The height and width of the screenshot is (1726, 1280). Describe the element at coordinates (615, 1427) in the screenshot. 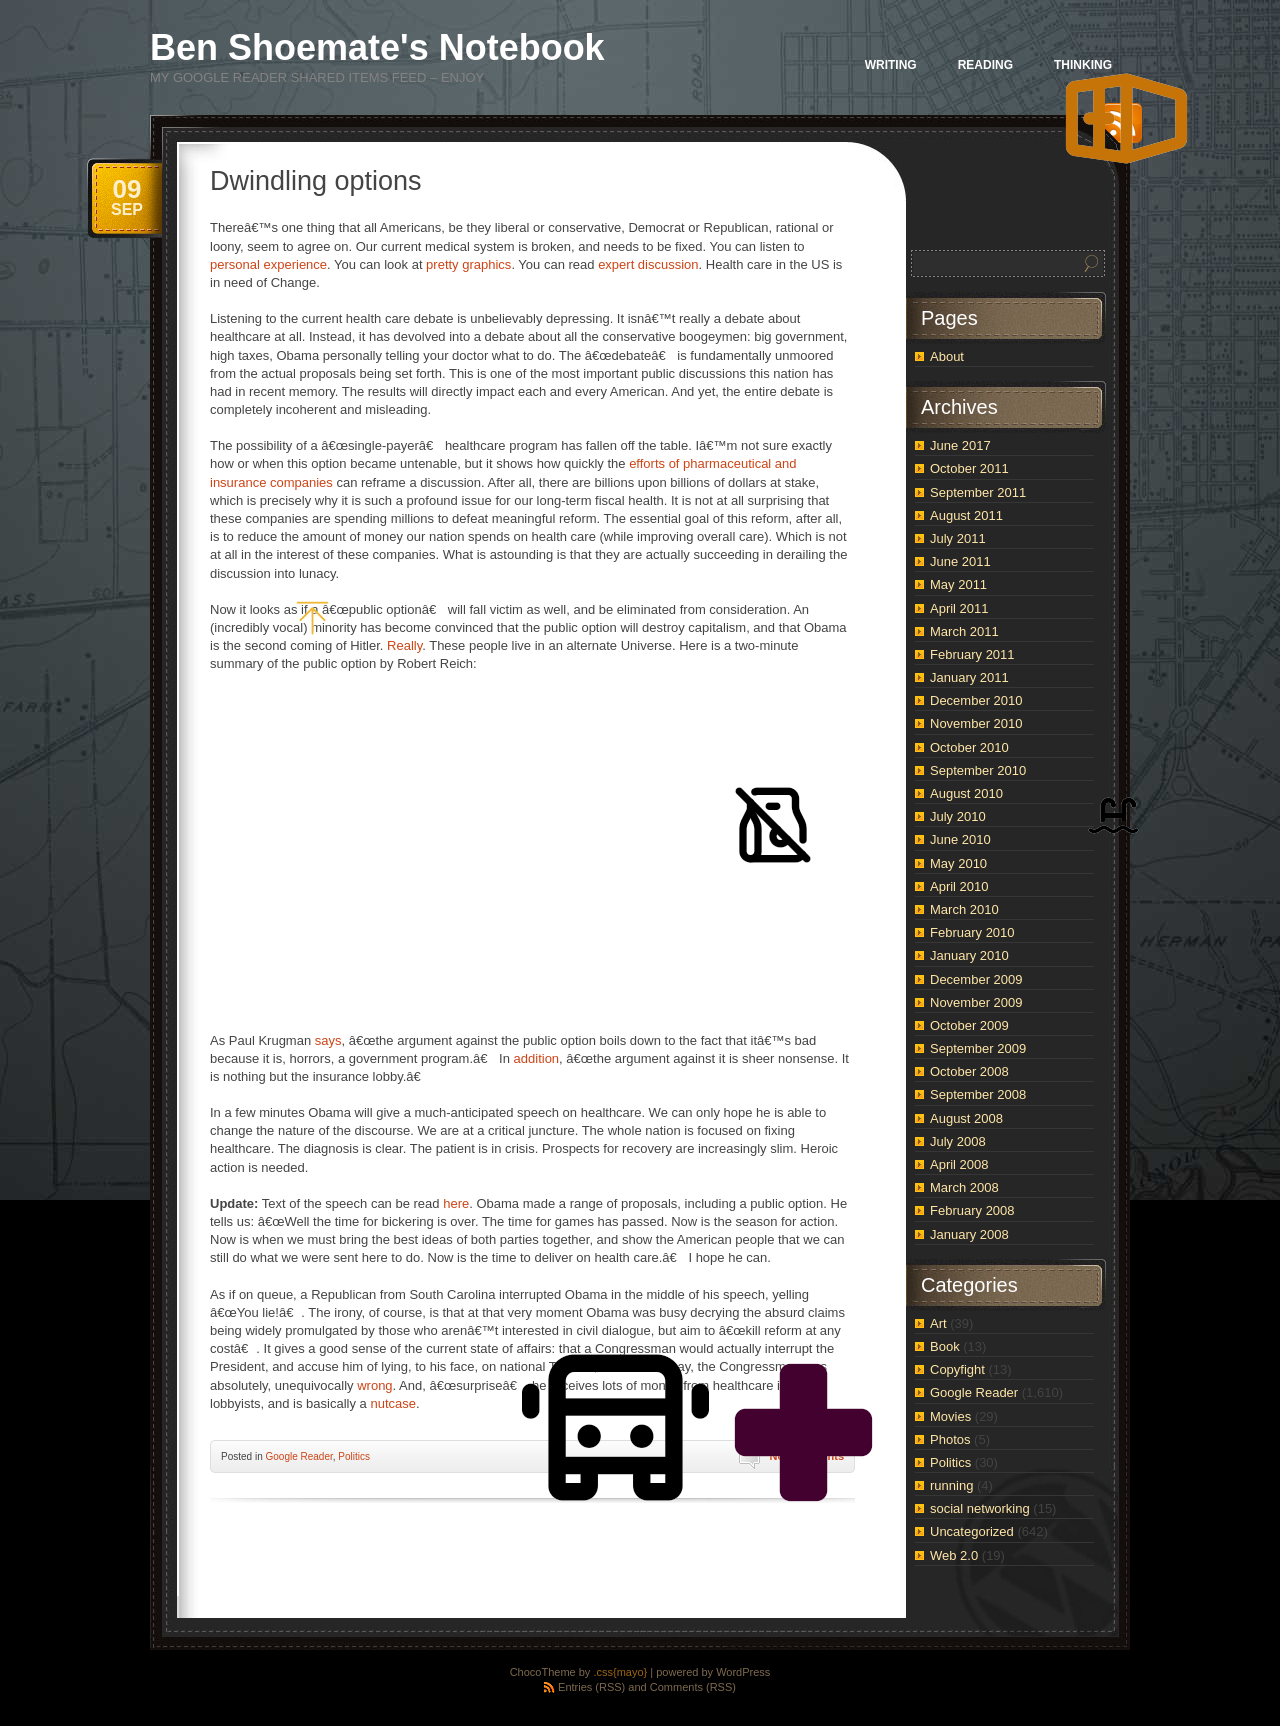

I see `view bus routes or schedules` at that location.